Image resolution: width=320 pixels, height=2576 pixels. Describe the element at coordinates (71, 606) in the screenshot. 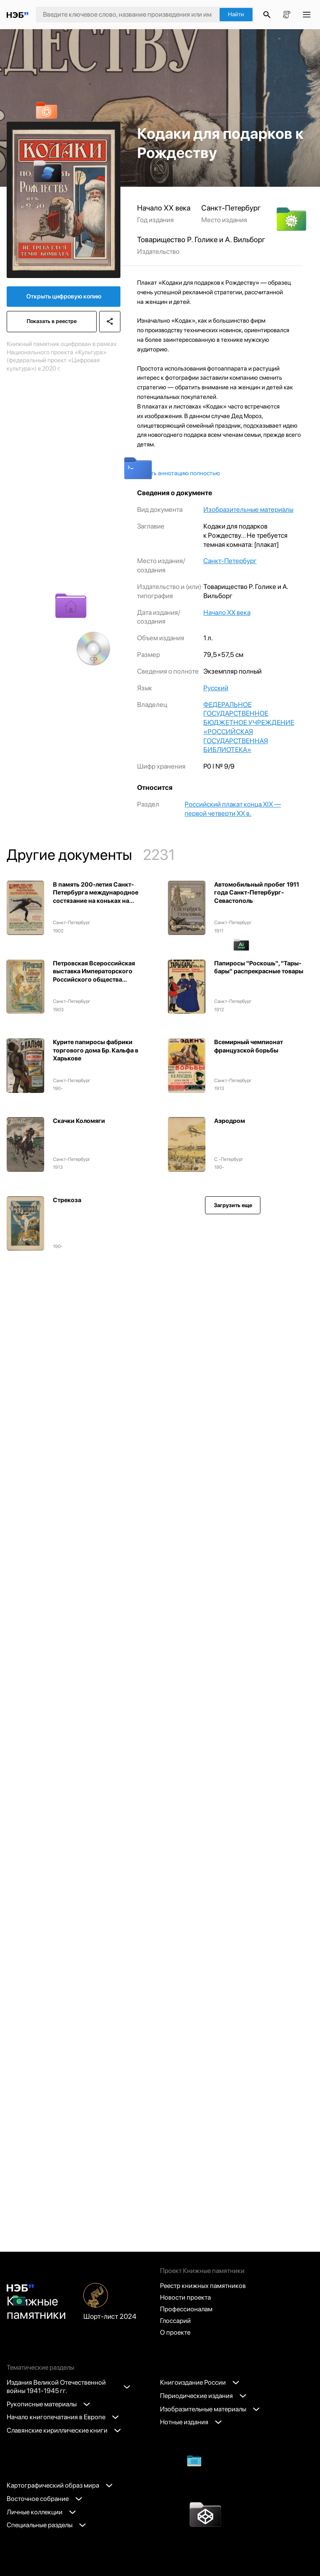

I see `access your home folder` at that location.